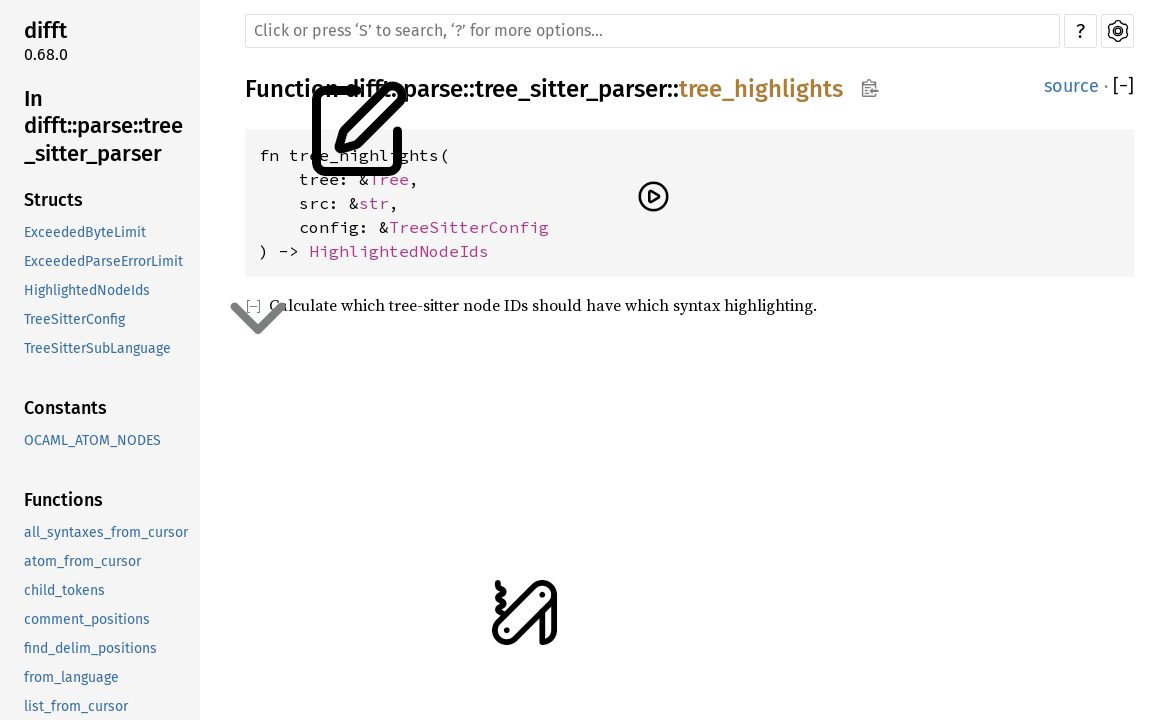 Image resolution: width=1149 pixels, height=720 pixels. I want to click on play media or video content, so click(653, 196).